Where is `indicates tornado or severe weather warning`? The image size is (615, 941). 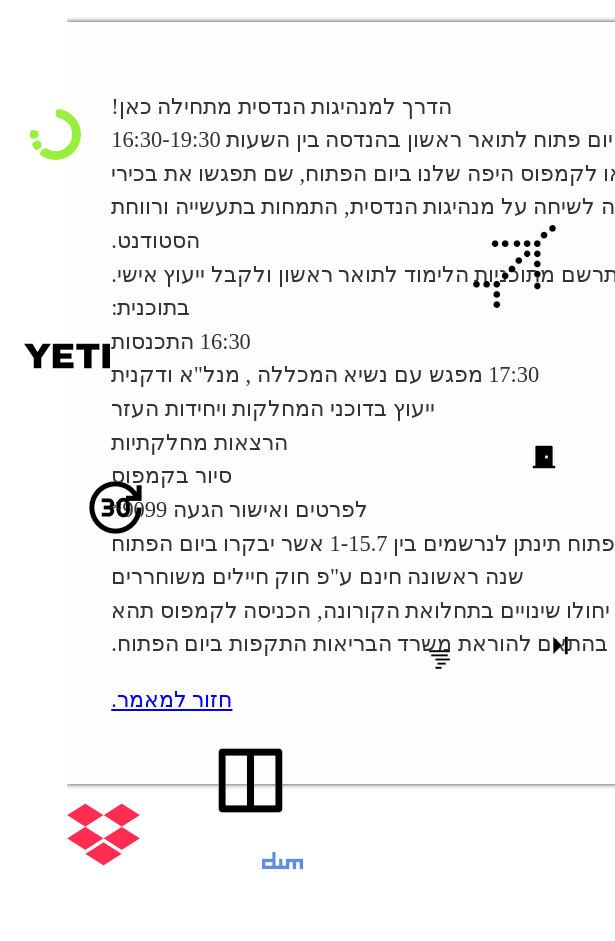
indicates tornado or severe weather warning is located at coordinates (439, 659).